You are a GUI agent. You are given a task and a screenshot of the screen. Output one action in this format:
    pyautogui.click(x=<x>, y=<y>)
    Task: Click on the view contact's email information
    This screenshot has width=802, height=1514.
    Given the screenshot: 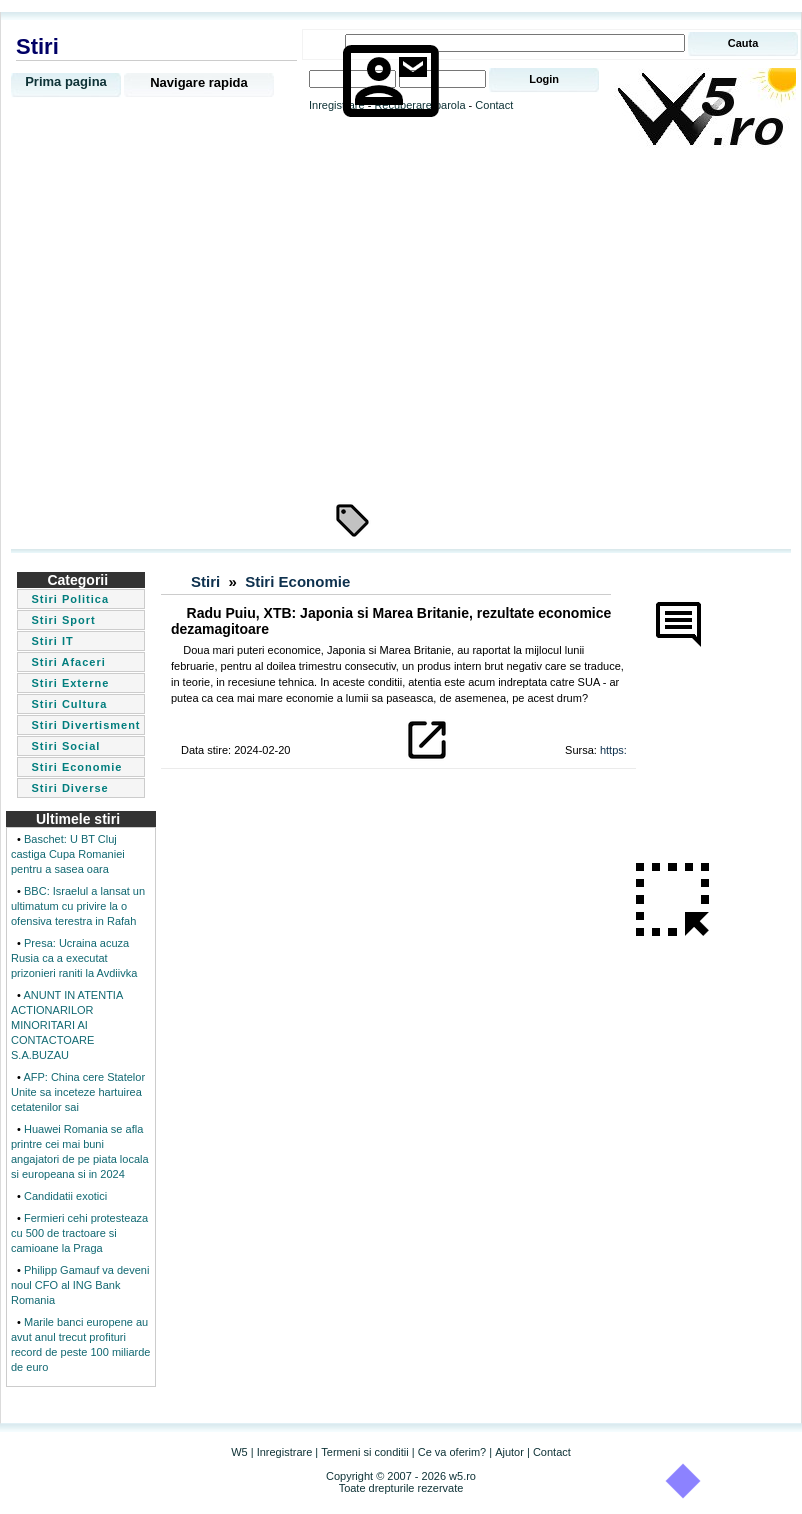 What is the action you would take?
    pyautogui.click(x=391, y=81)
    